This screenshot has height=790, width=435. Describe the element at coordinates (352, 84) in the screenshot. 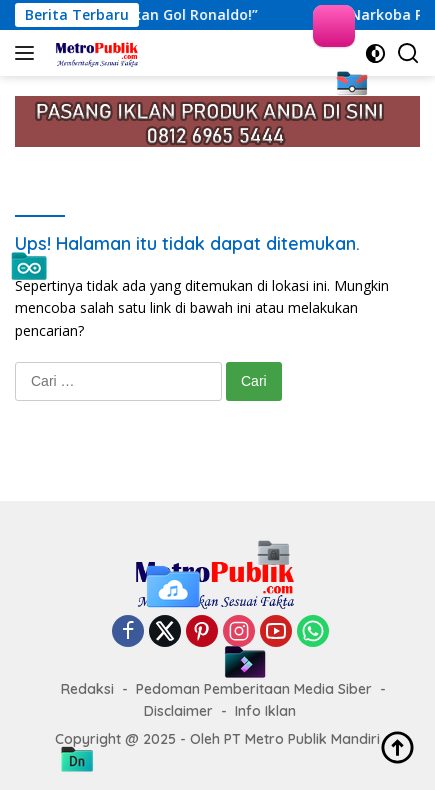

I see `folder for pokémon game files or saves` at that location.